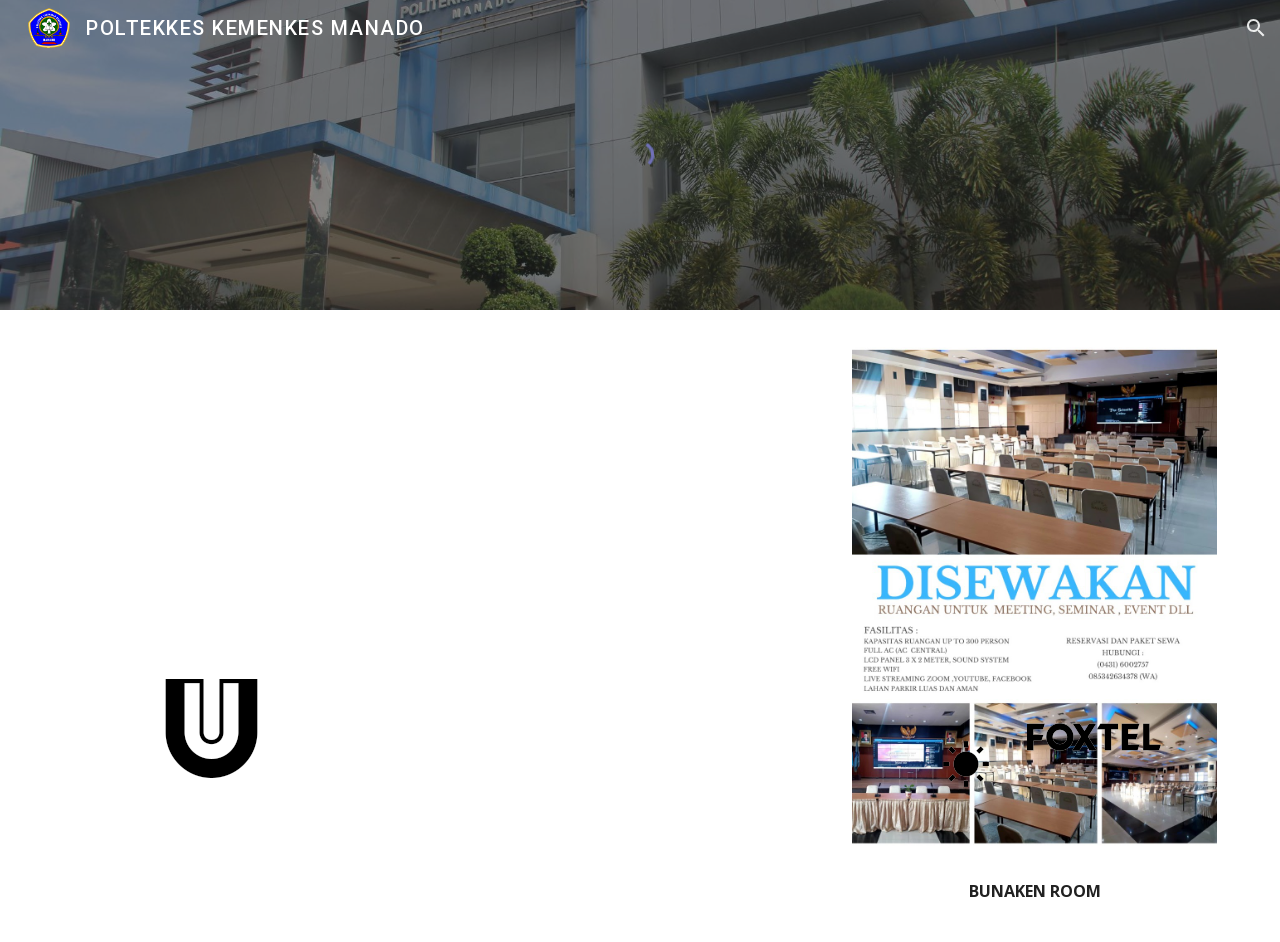 The image size is (1280, 942). Describe the element at coordinates (966, 764) in the screenshot. I see `switch to light mode` at that location.